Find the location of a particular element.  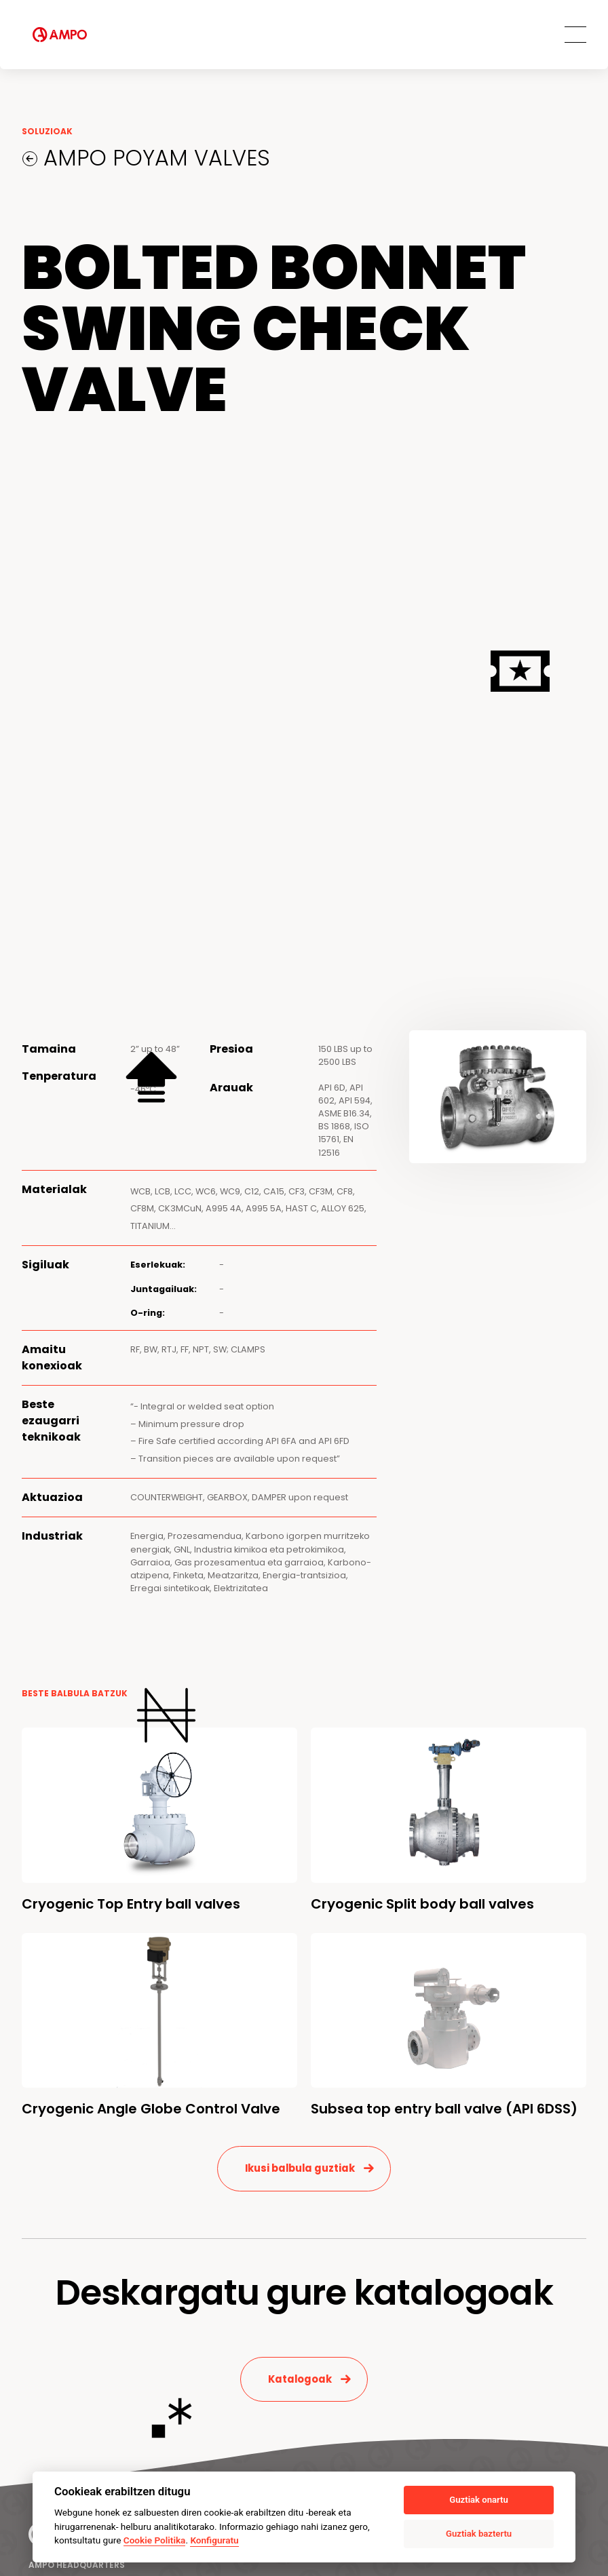

indicates Nigerian naira currency is located at coordinates (166, 1715).